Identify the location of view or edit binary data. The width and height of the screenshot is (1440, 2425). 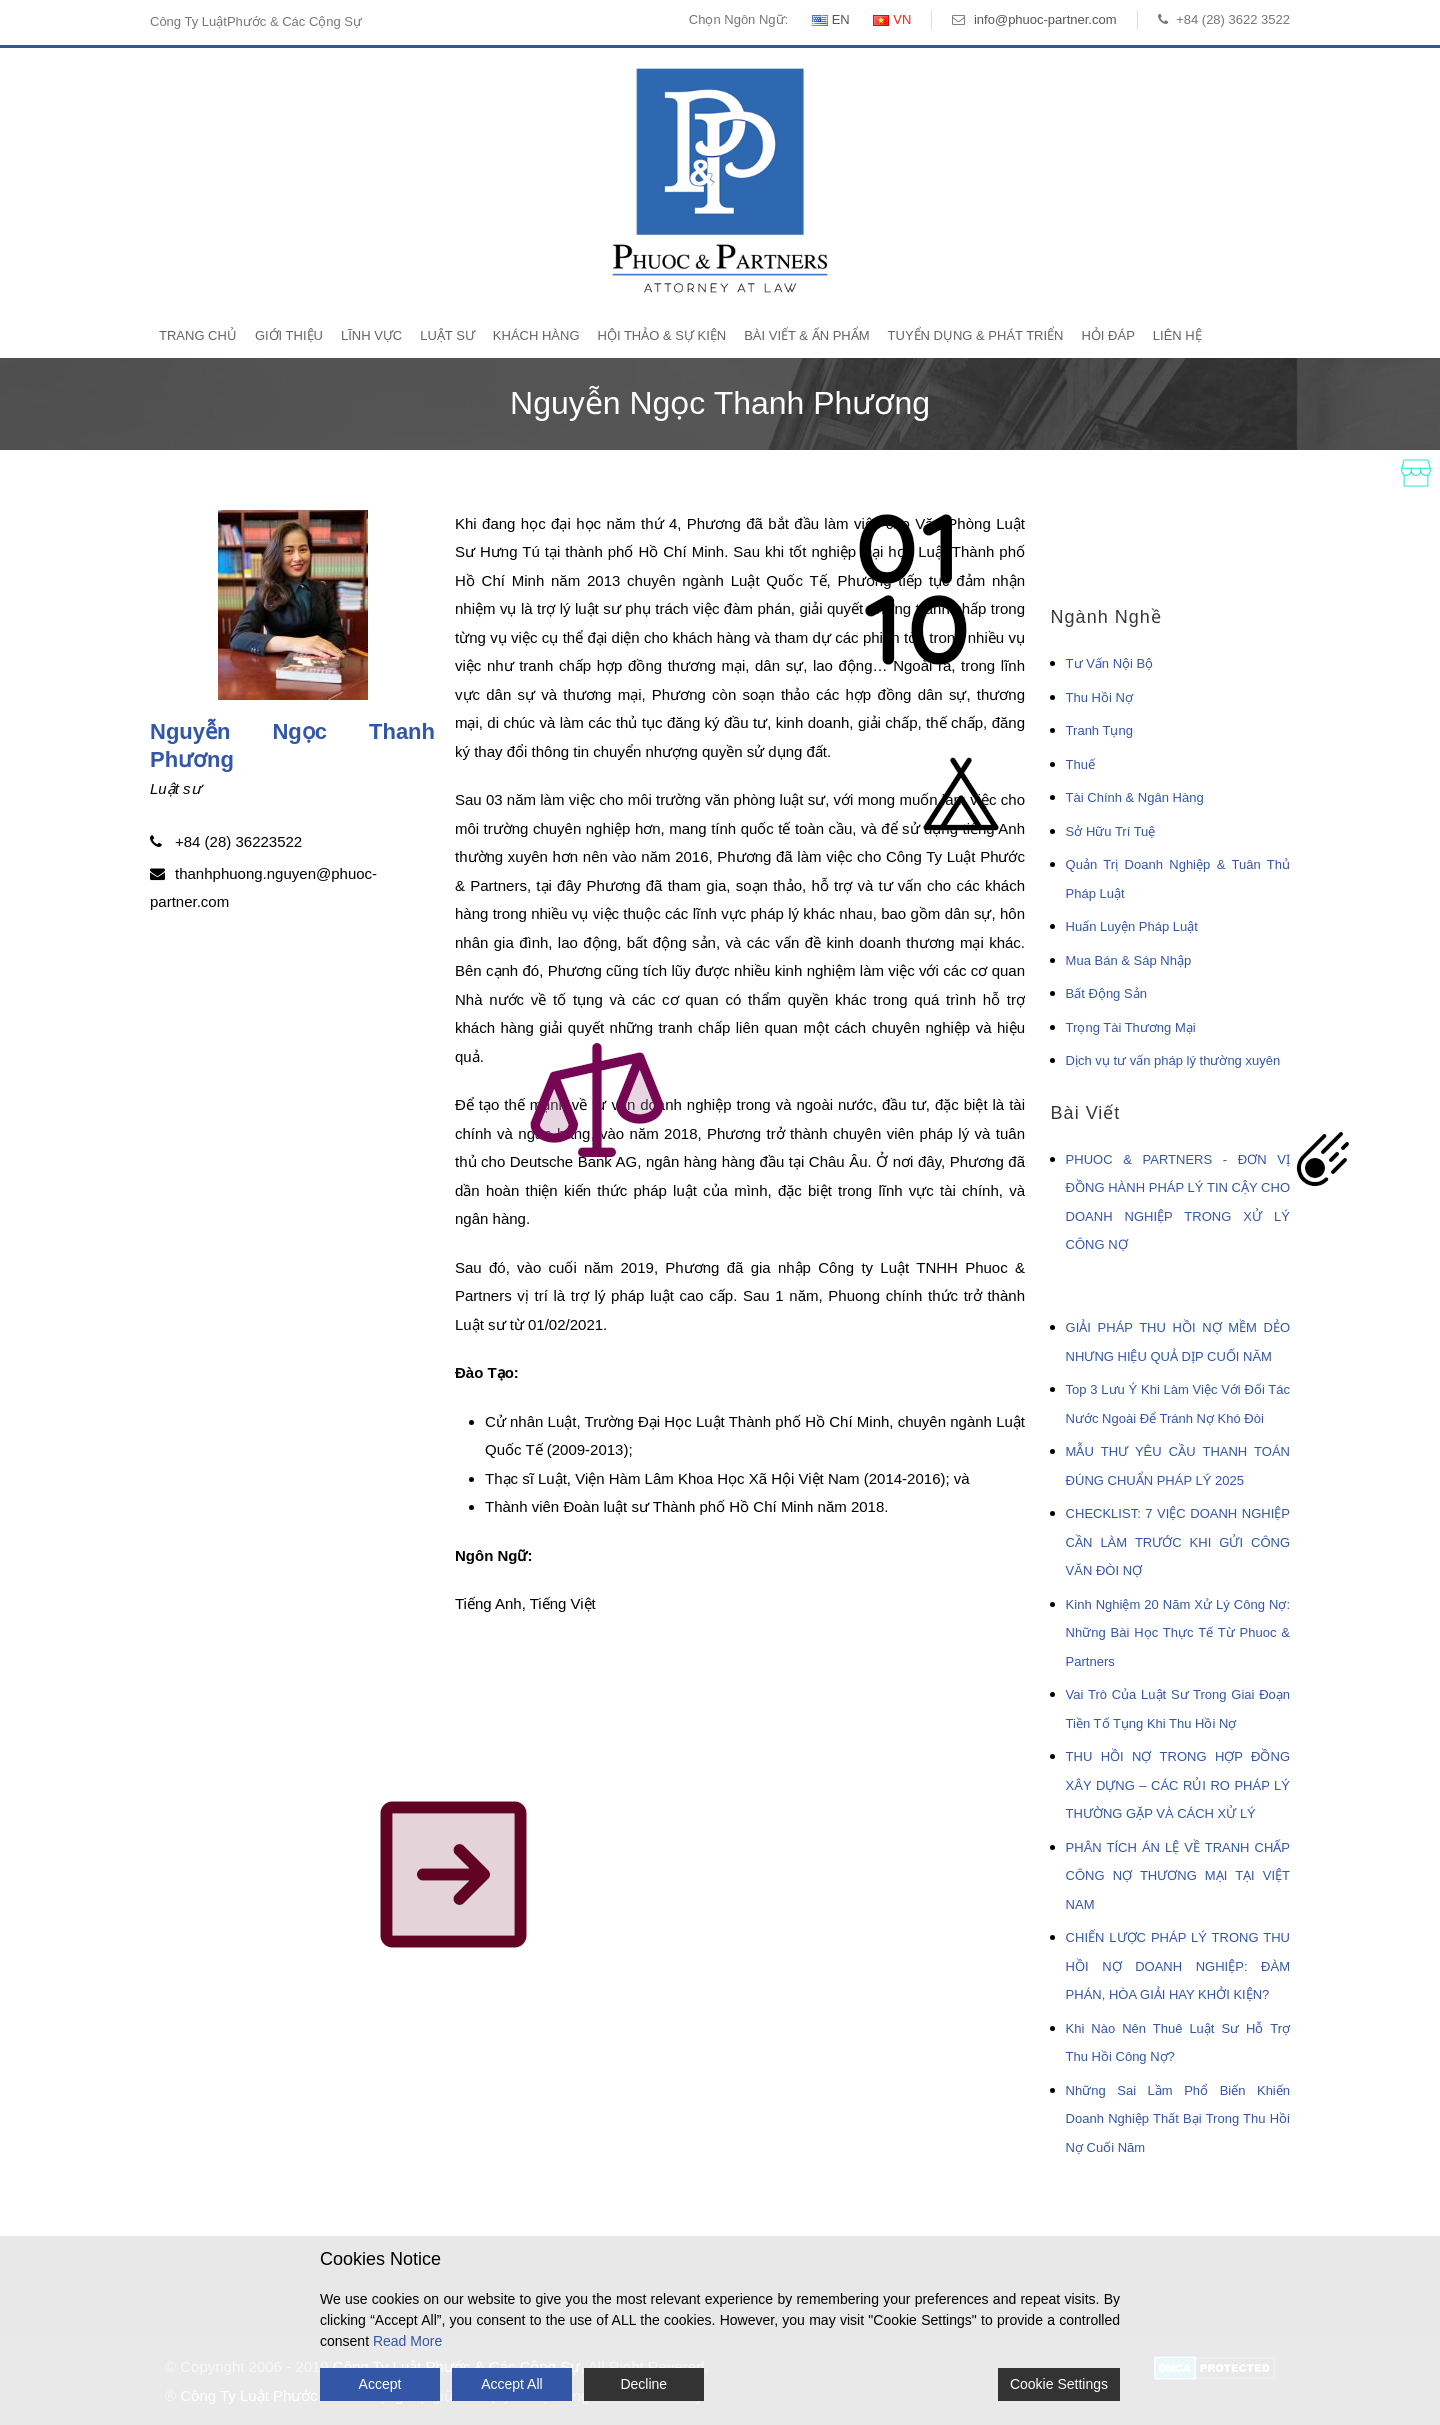
(911, 589).